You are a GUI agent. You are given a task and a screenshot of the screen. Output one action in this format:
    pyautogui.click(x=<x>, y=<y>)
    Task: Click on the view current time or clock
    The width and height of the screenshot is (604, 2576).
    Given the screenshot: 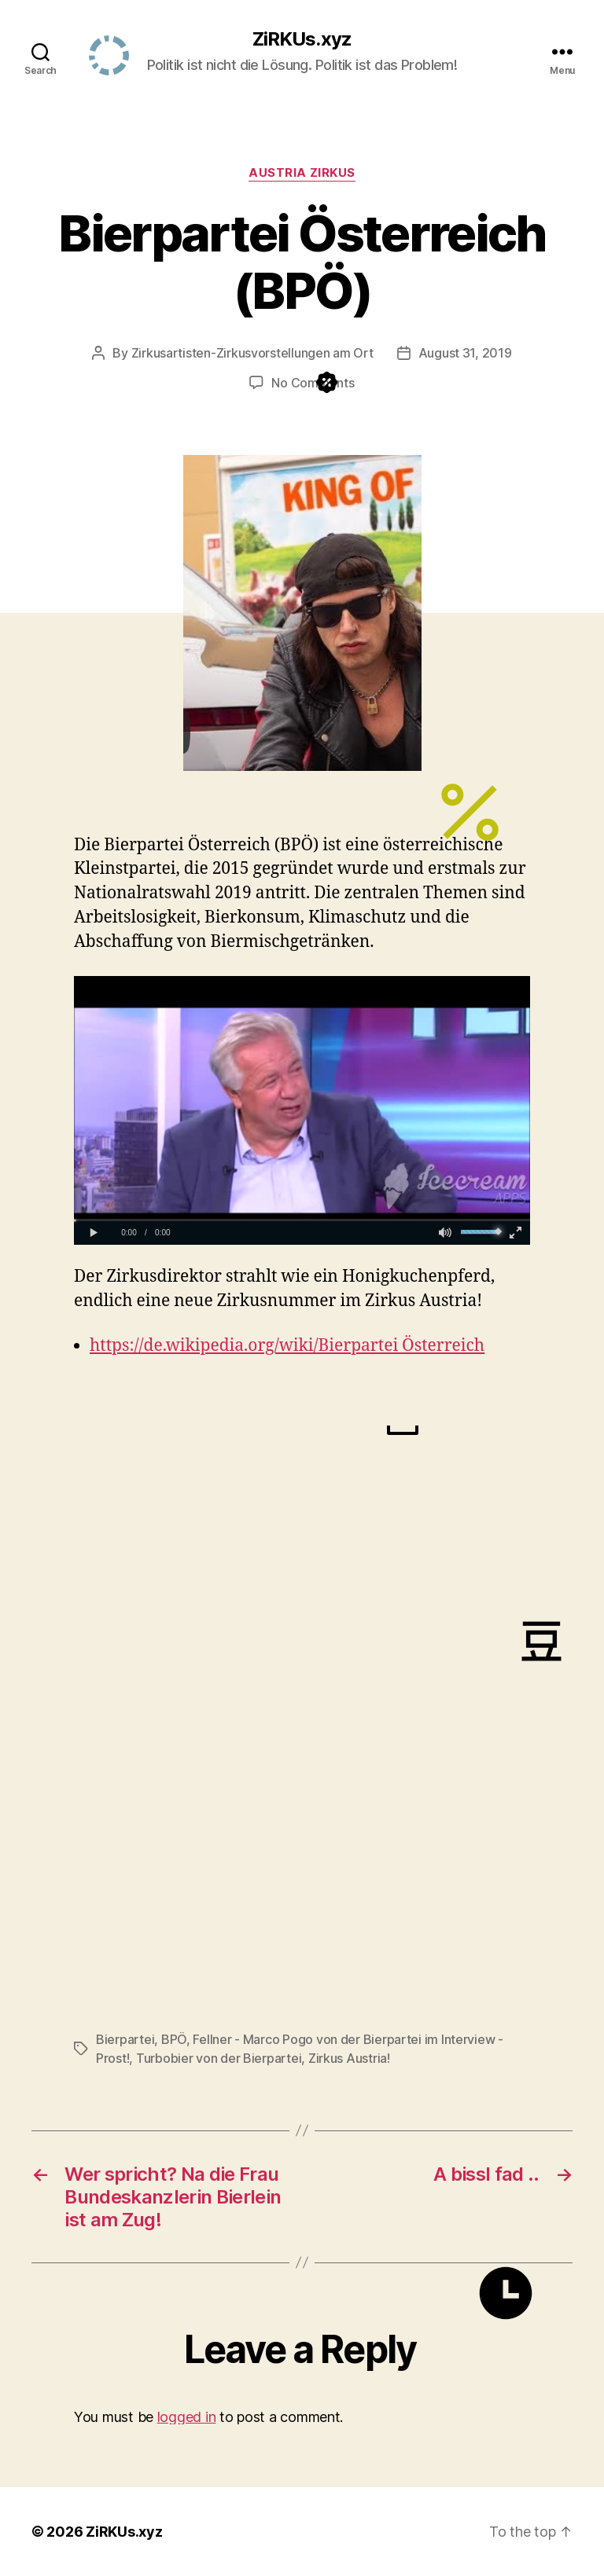 What is the action you would take?
    pyautogui.click(x=506, y=2293)
    